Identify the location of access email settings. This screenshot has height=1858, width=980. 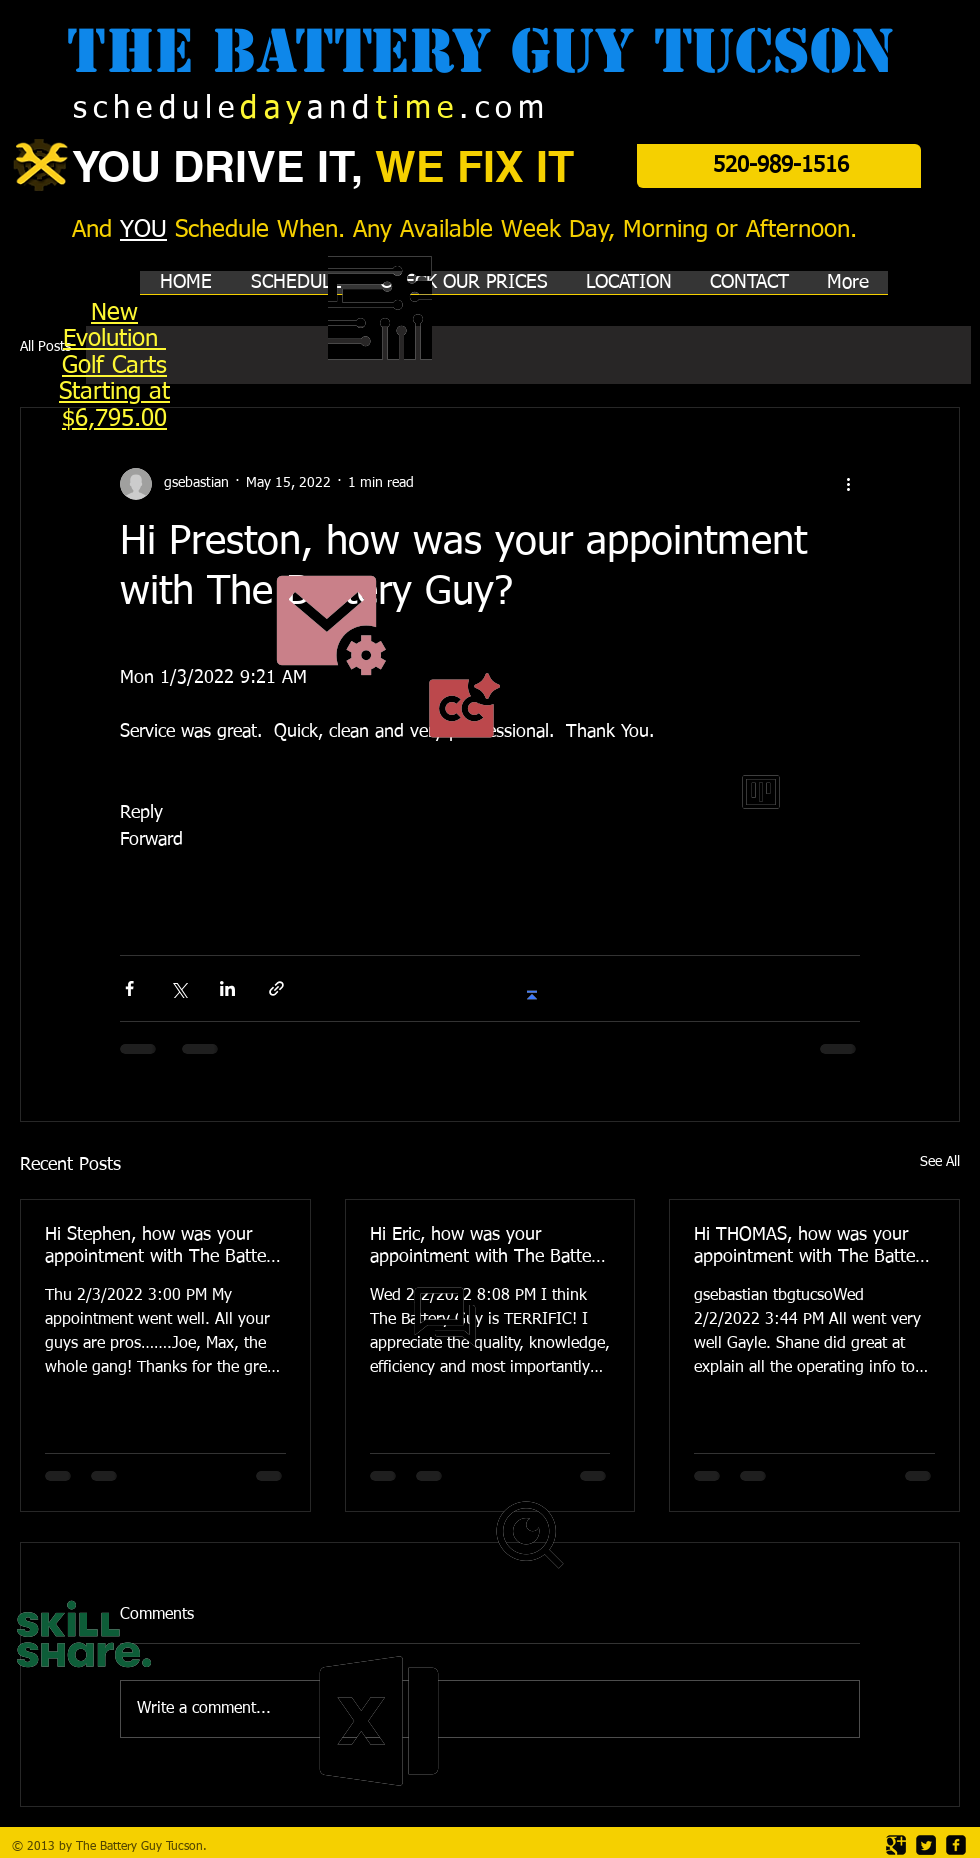
(326, 620).